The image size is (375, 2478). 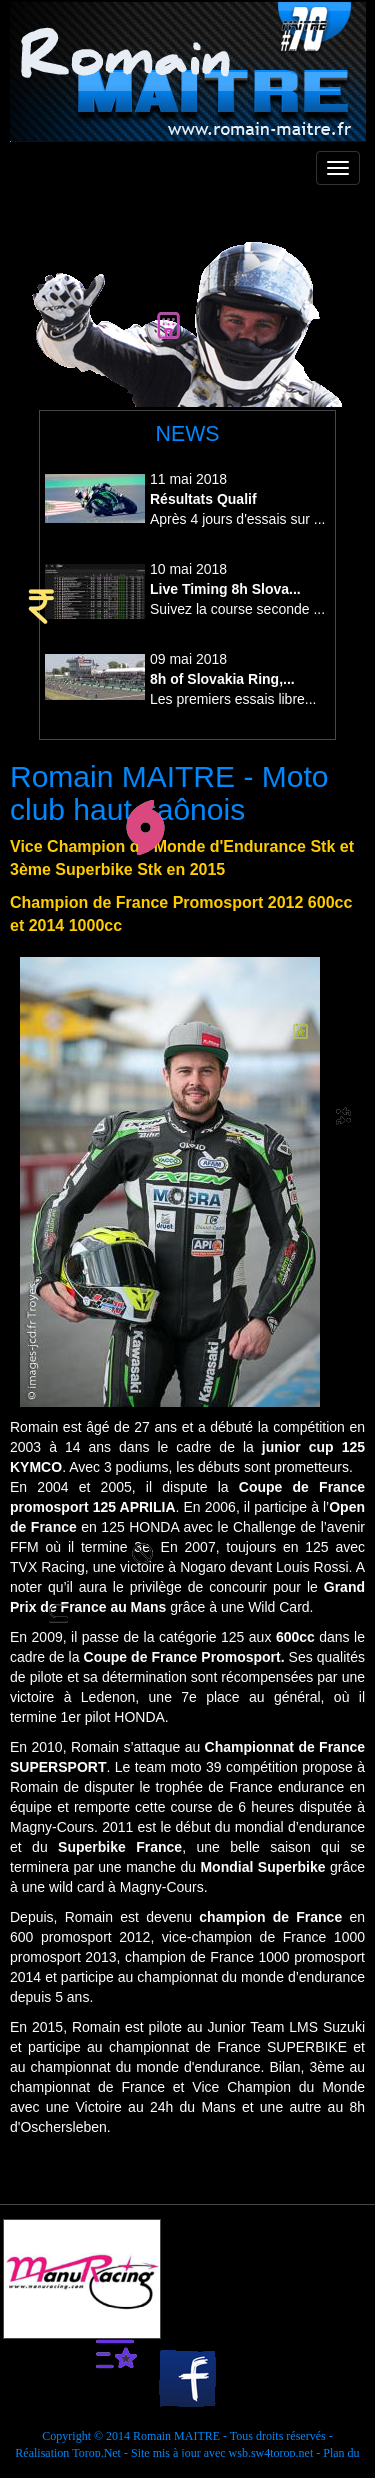 I want to click on find nearby hotels or accommodations, so click(x=168, y=325).